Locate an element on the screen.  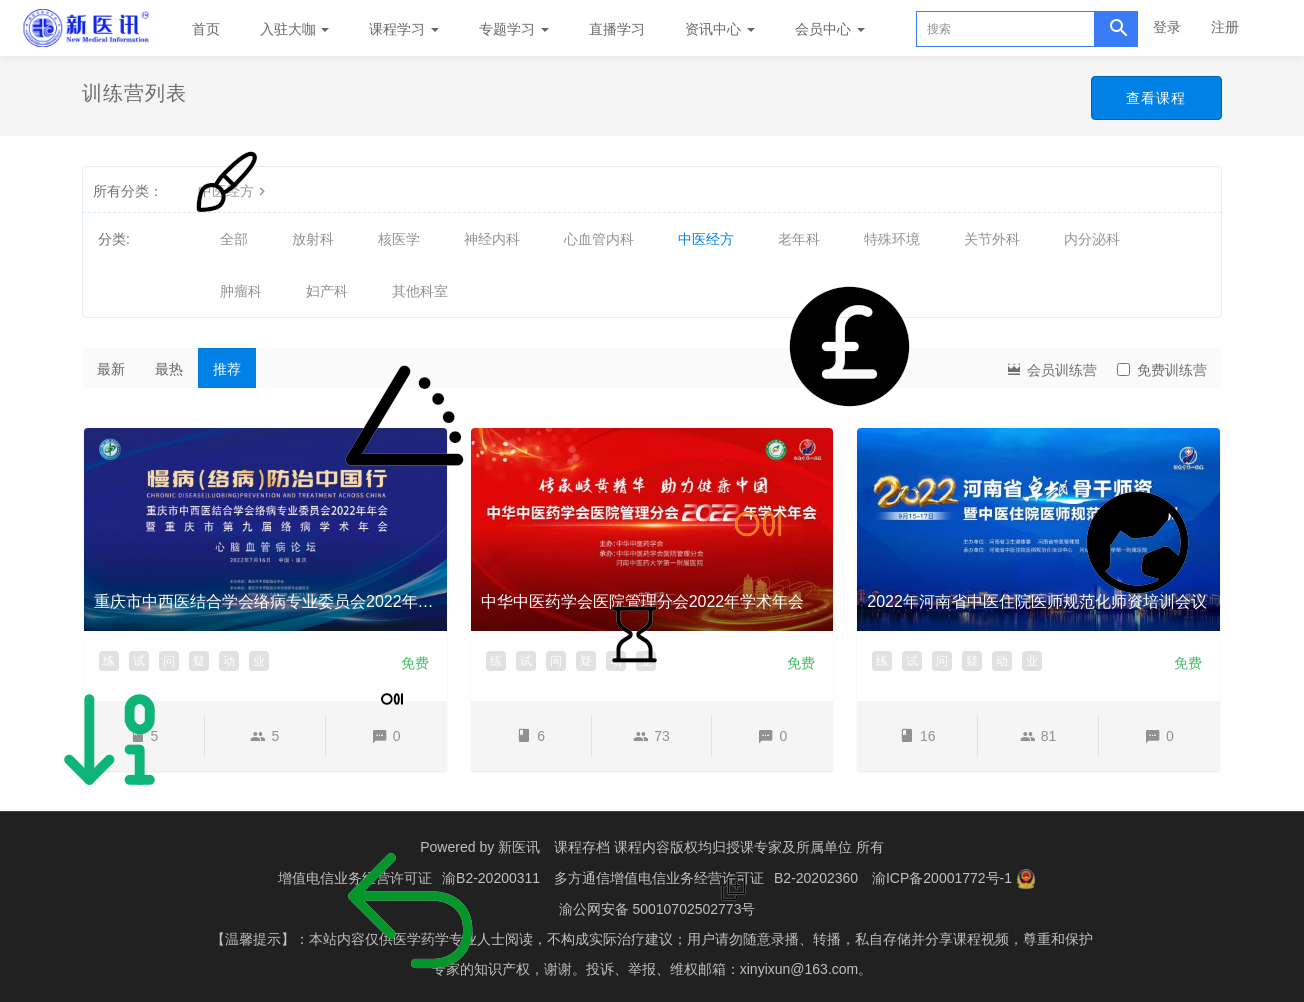
open the Medium app is located at coordinates (392, 699).